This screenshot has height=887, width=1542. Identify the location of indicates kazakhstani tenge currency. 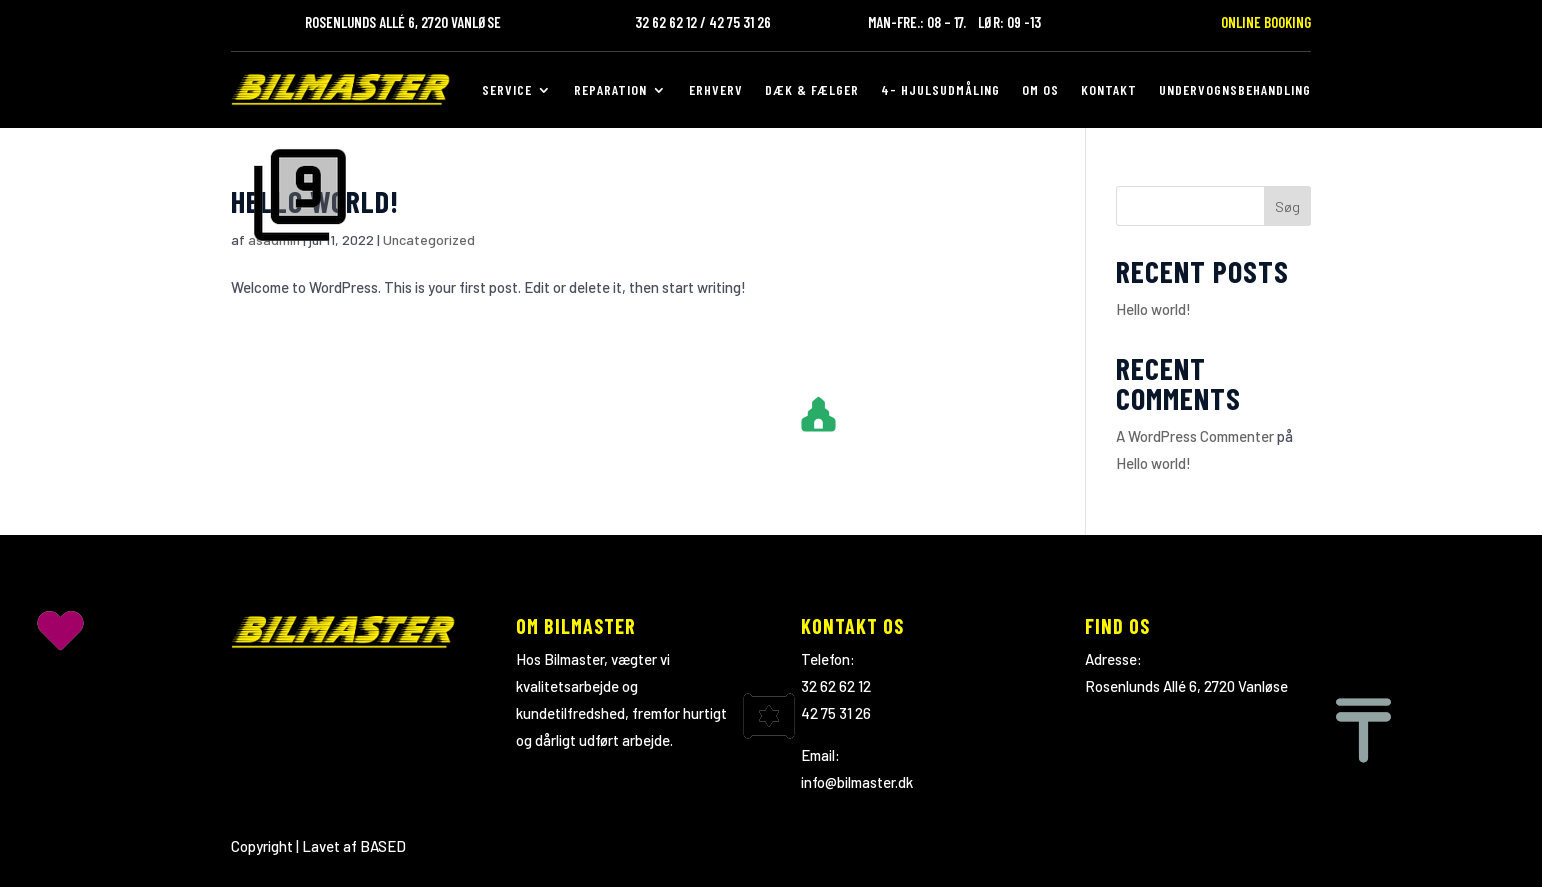
(1363, 730).